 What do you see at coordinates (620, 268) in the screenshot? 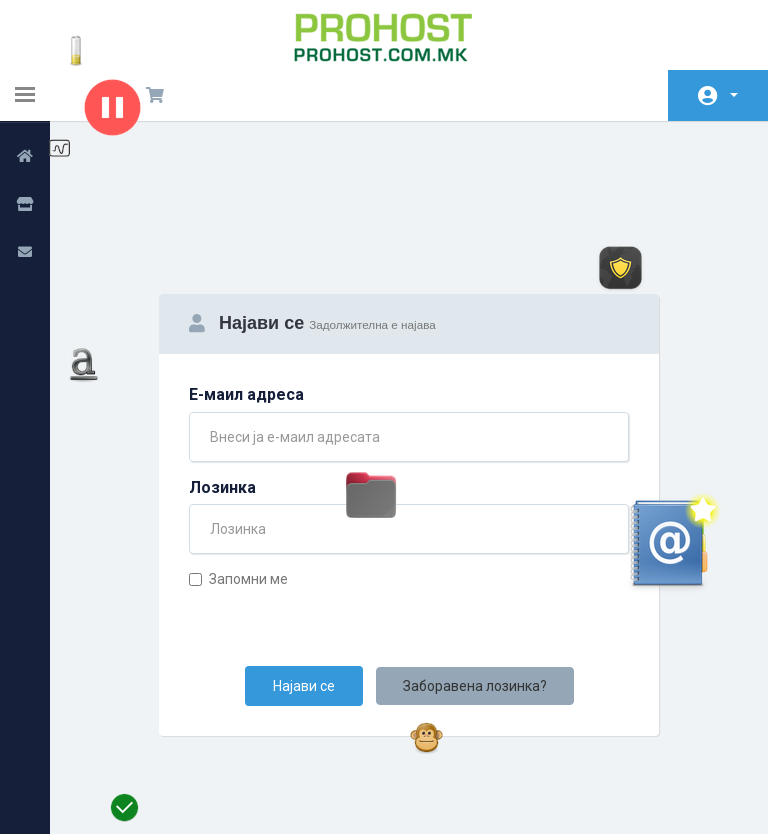
I see `open vpn settings and preferences` at bounding box center [620, 268].